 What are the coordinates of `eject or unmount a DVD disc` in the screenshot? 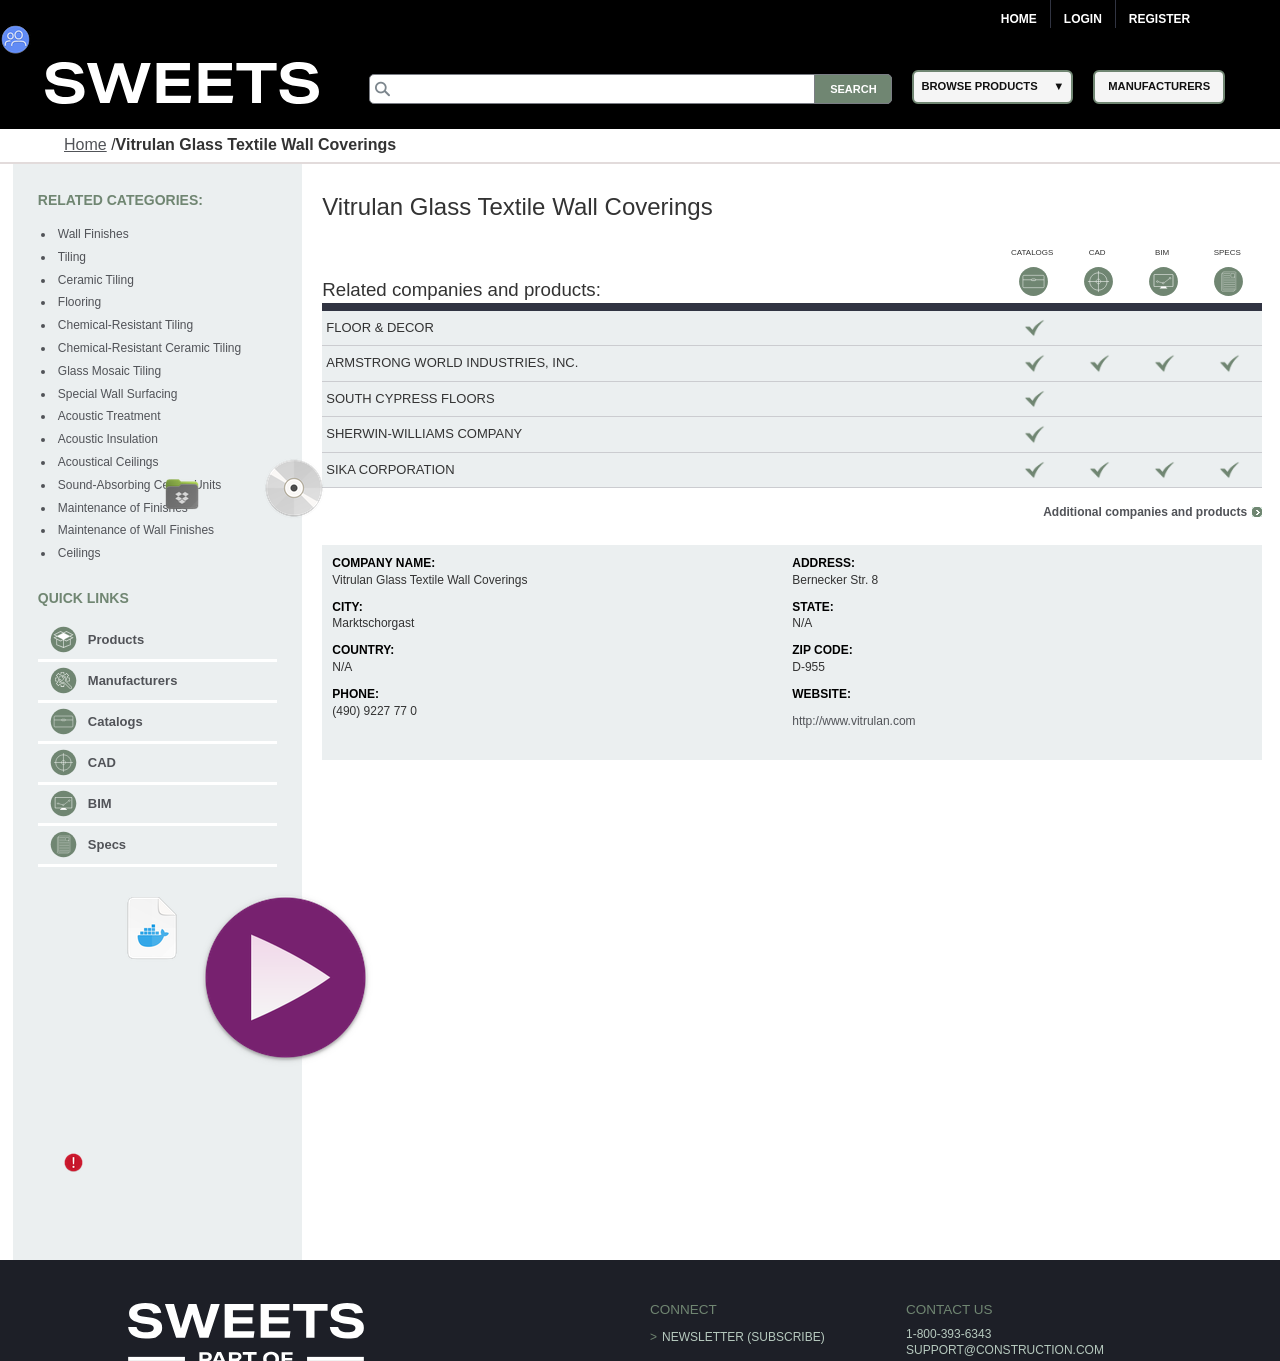 It's located at (294, 488).